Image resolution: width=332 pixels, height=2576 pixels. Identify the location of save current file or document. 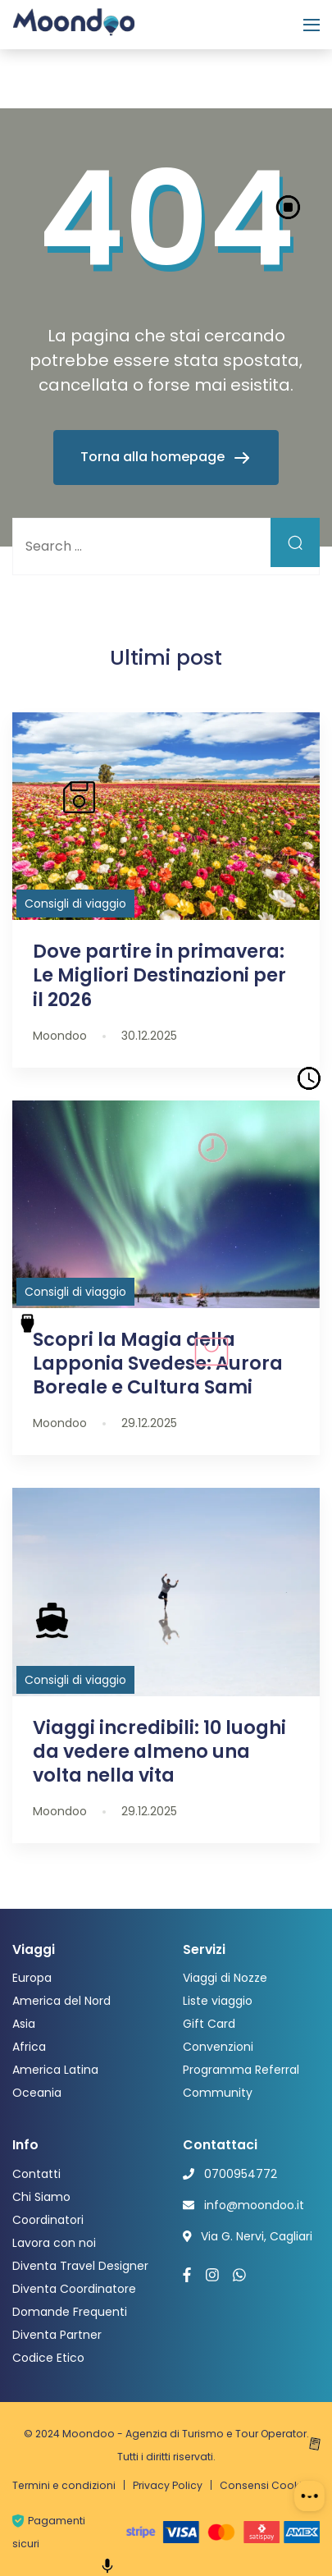
(79, 797).